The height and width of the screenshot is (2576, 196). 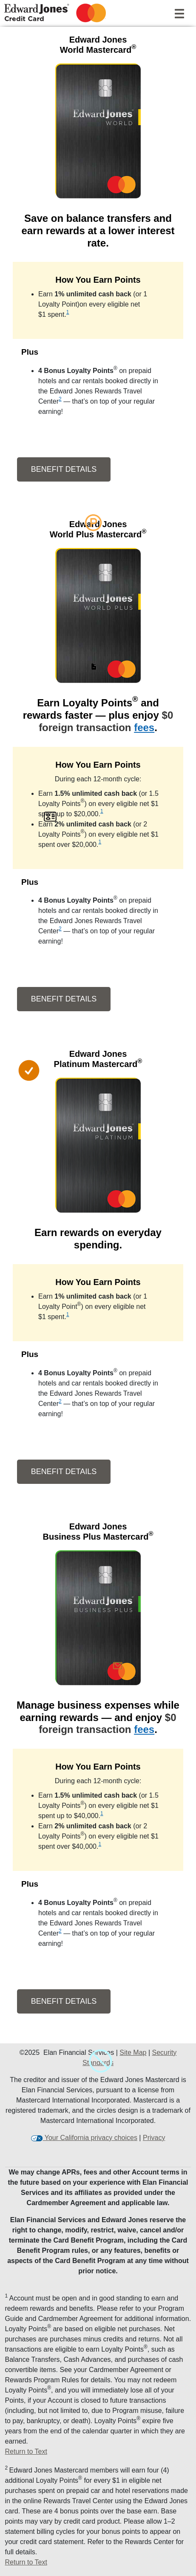 What do you see at coordinates (93, 522) in the screenshot?
I see `find nearby parking locations` at bounding box center [93, 522].